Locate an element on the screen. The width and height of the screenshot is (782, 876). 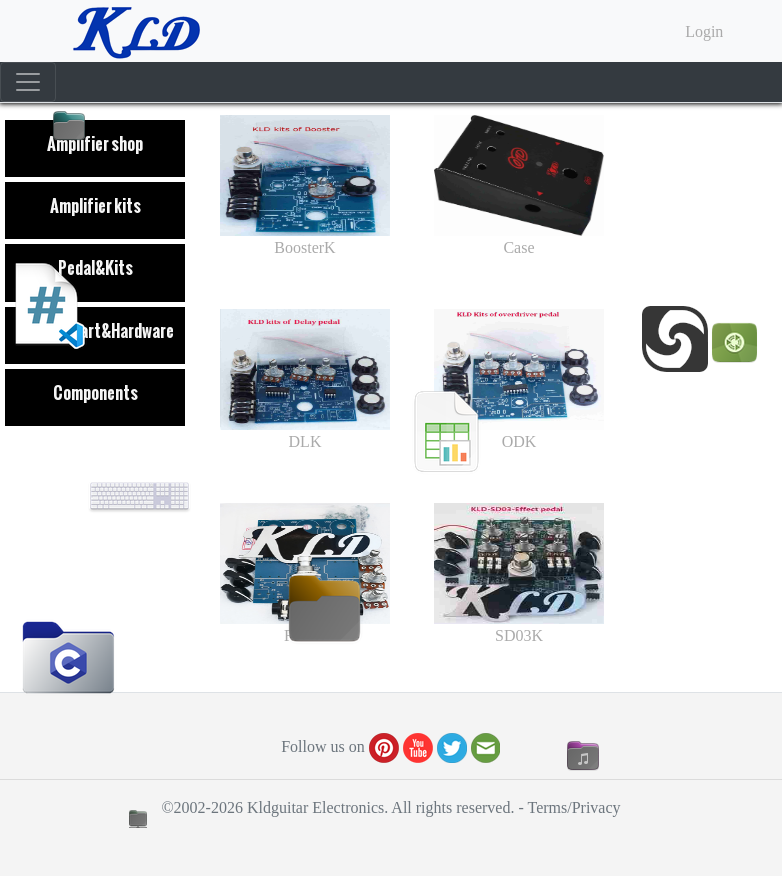
access the desktop folder is located at coordinates (734, 341).